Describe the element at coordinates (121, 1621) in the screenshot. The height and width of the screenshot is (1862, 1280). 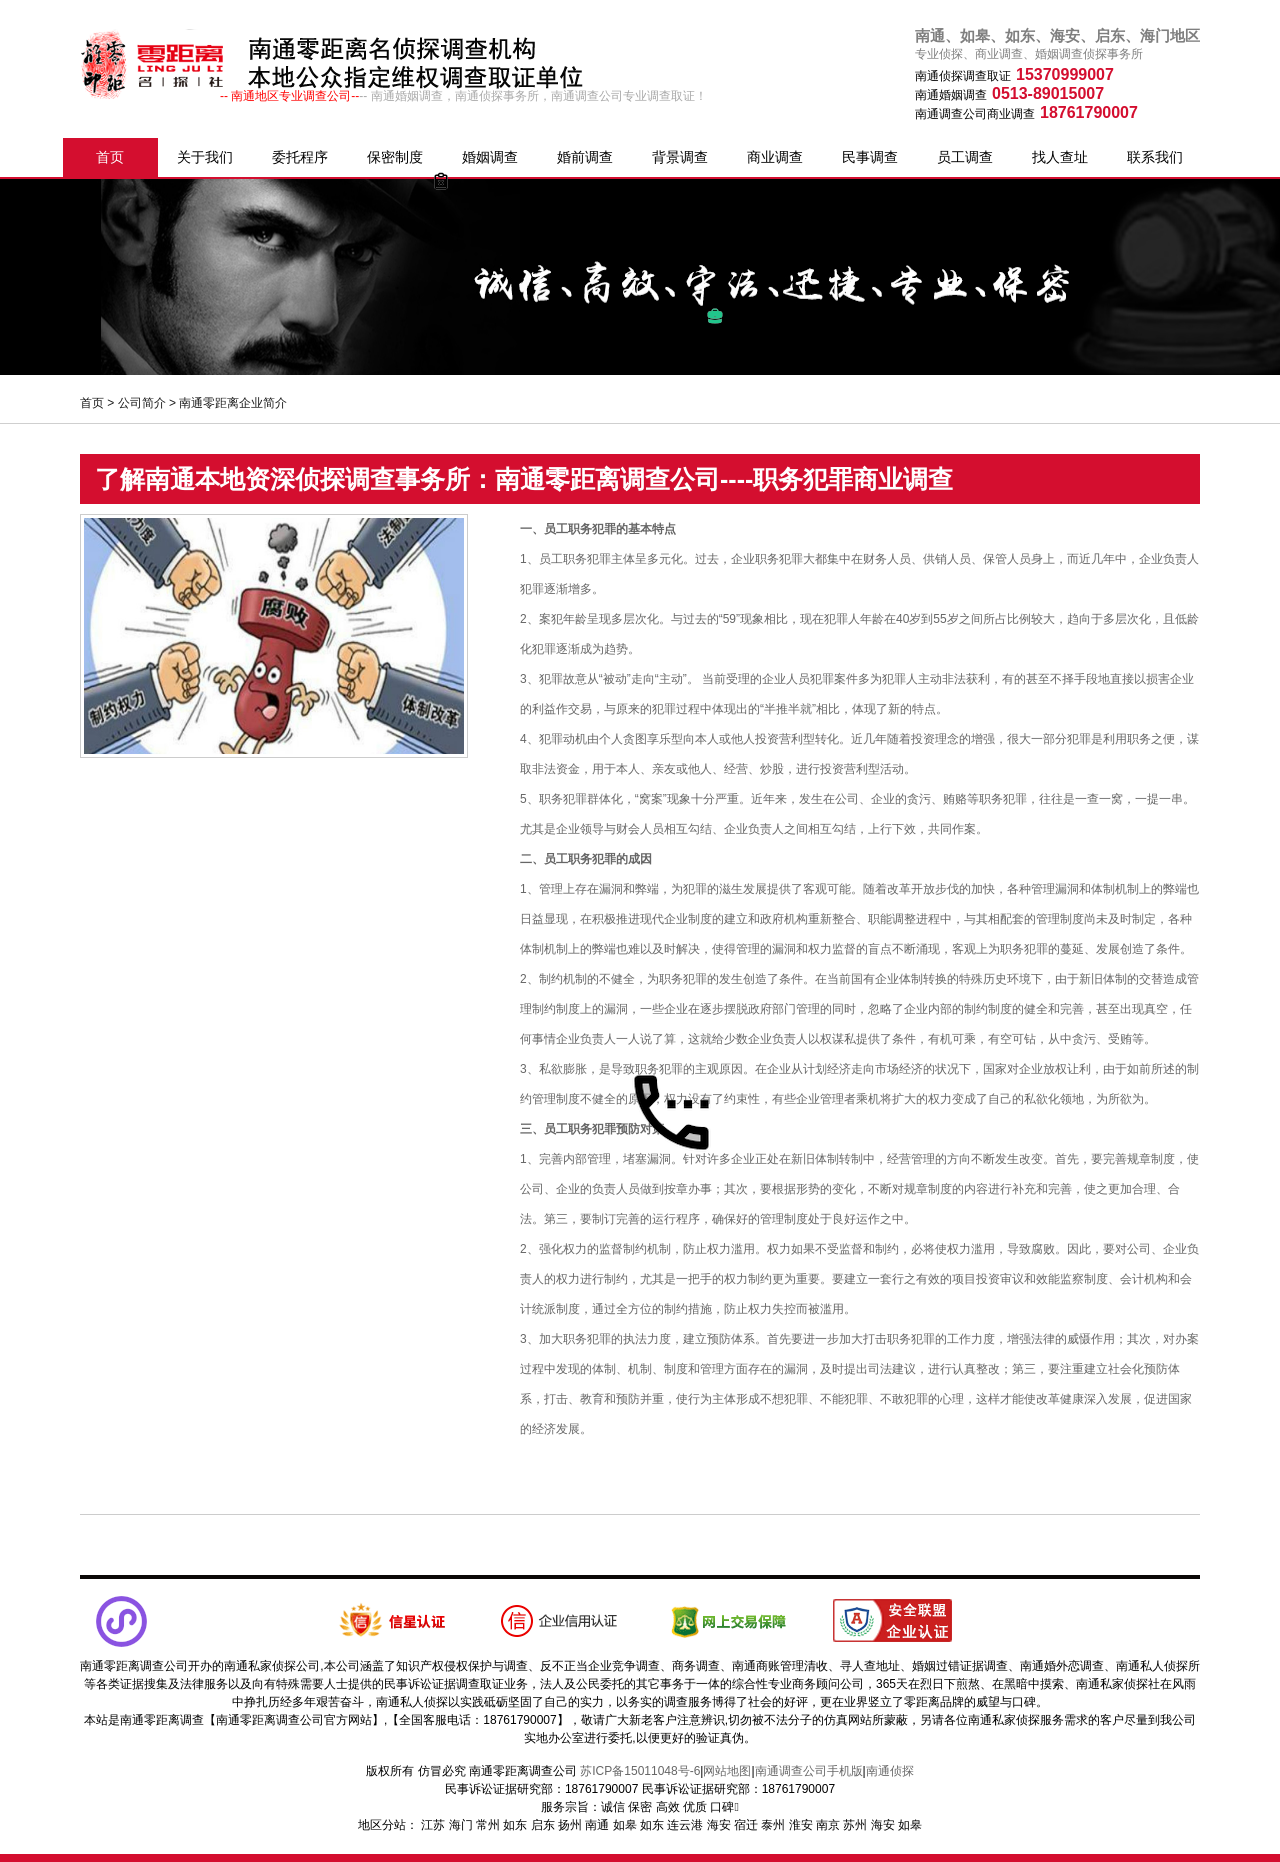
I see `open WeChat miniprogram` at that location.